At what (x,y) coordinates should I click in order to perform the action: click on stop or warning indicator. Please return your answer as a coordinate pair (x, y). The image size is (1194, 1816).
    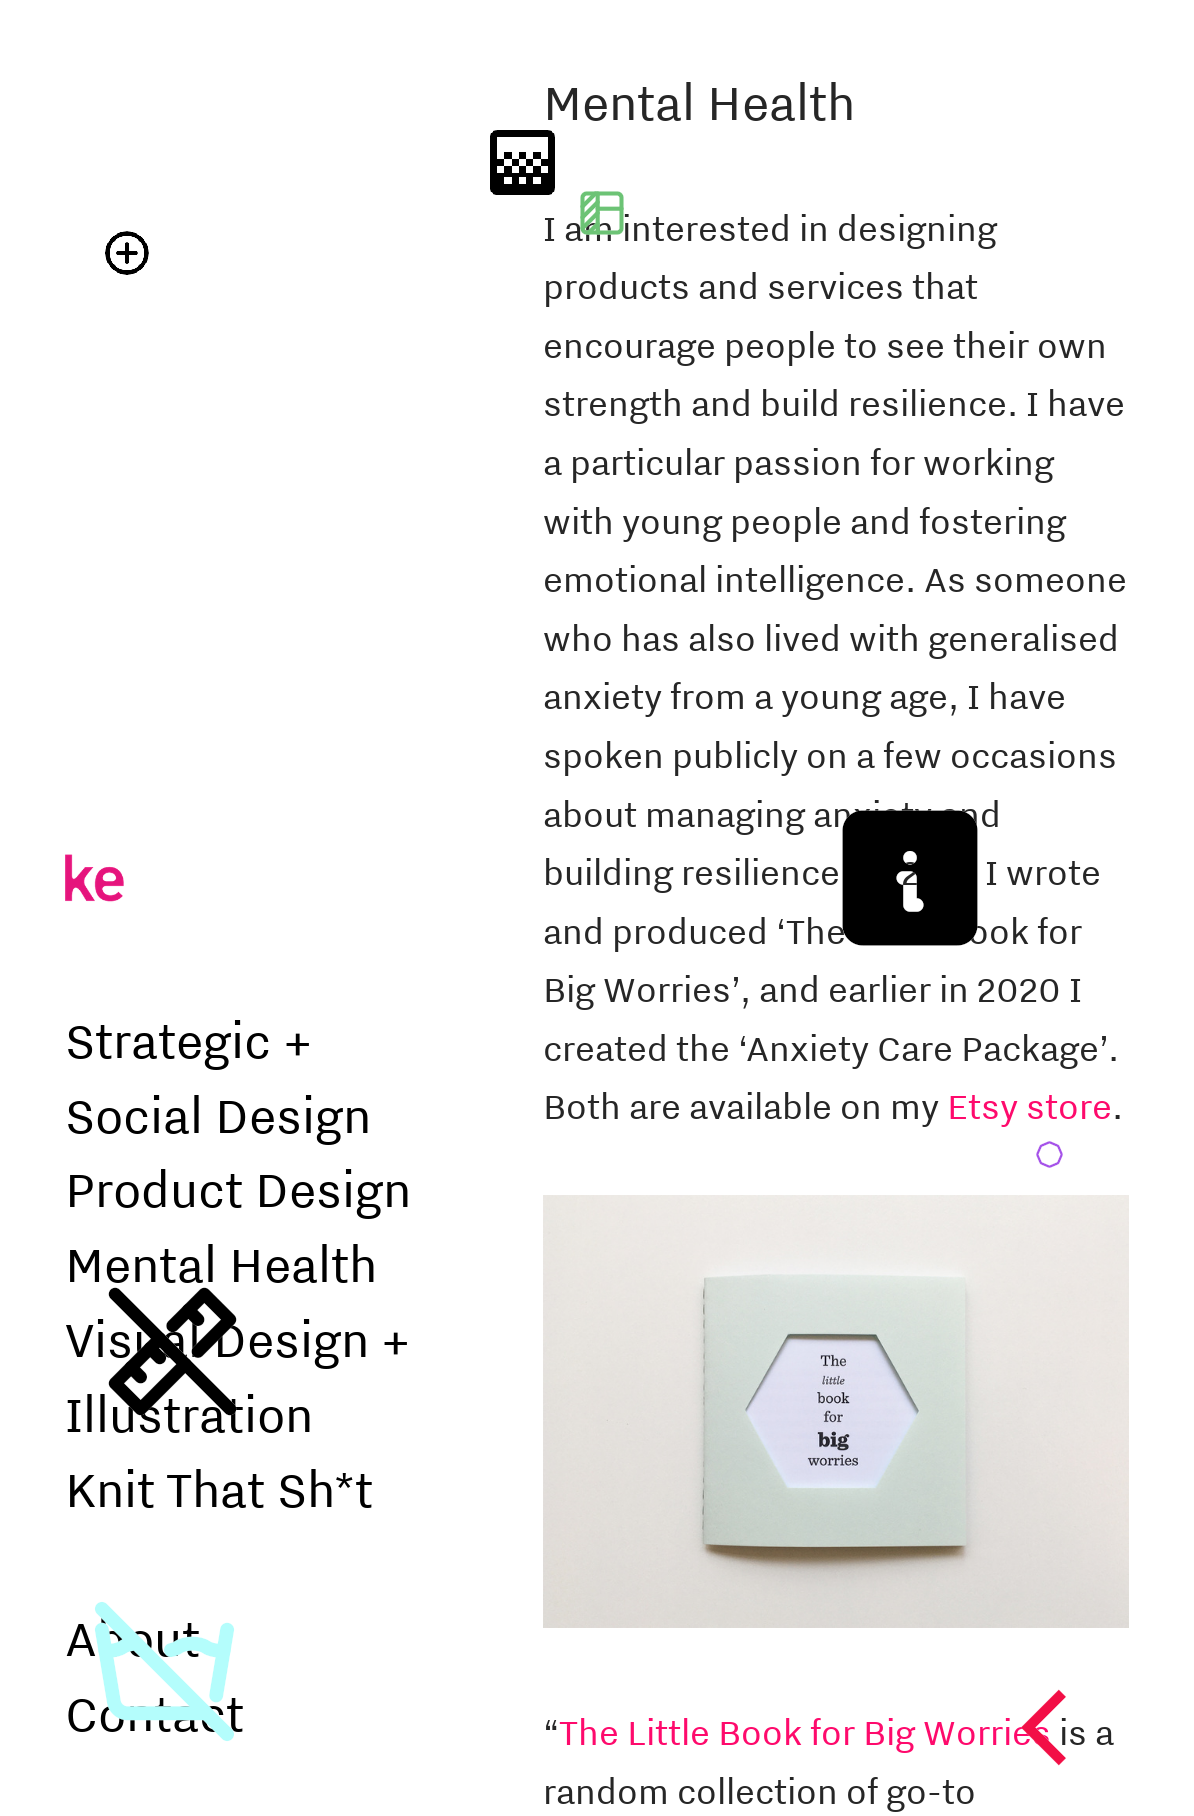
    Looking at the image, I should click on (1049, 1154).